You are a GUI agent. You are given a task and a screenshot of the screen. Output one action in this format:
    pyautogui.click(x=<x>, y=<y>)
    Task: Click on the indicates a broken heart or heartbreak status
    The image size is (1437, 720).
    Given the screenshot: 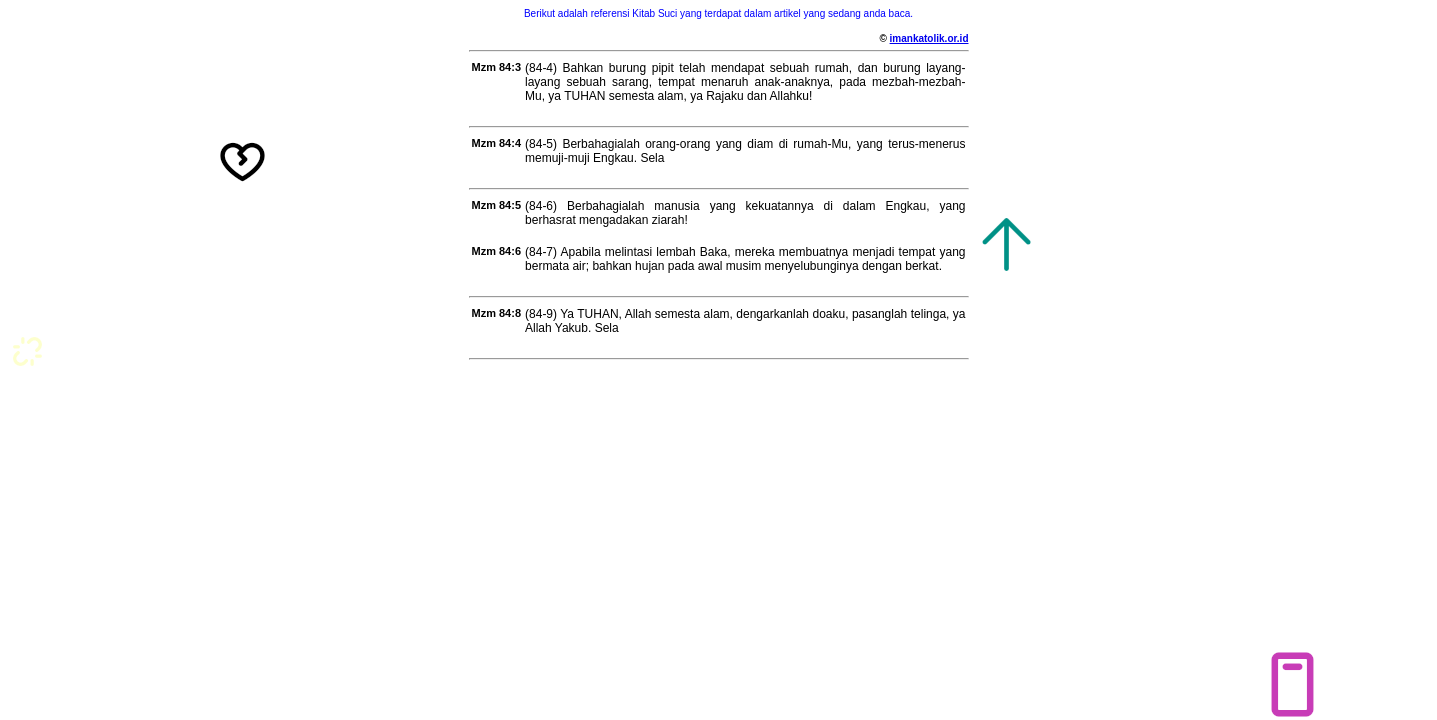 What is the action you would take?
    pyautogui.click(x=242, y=160)
    